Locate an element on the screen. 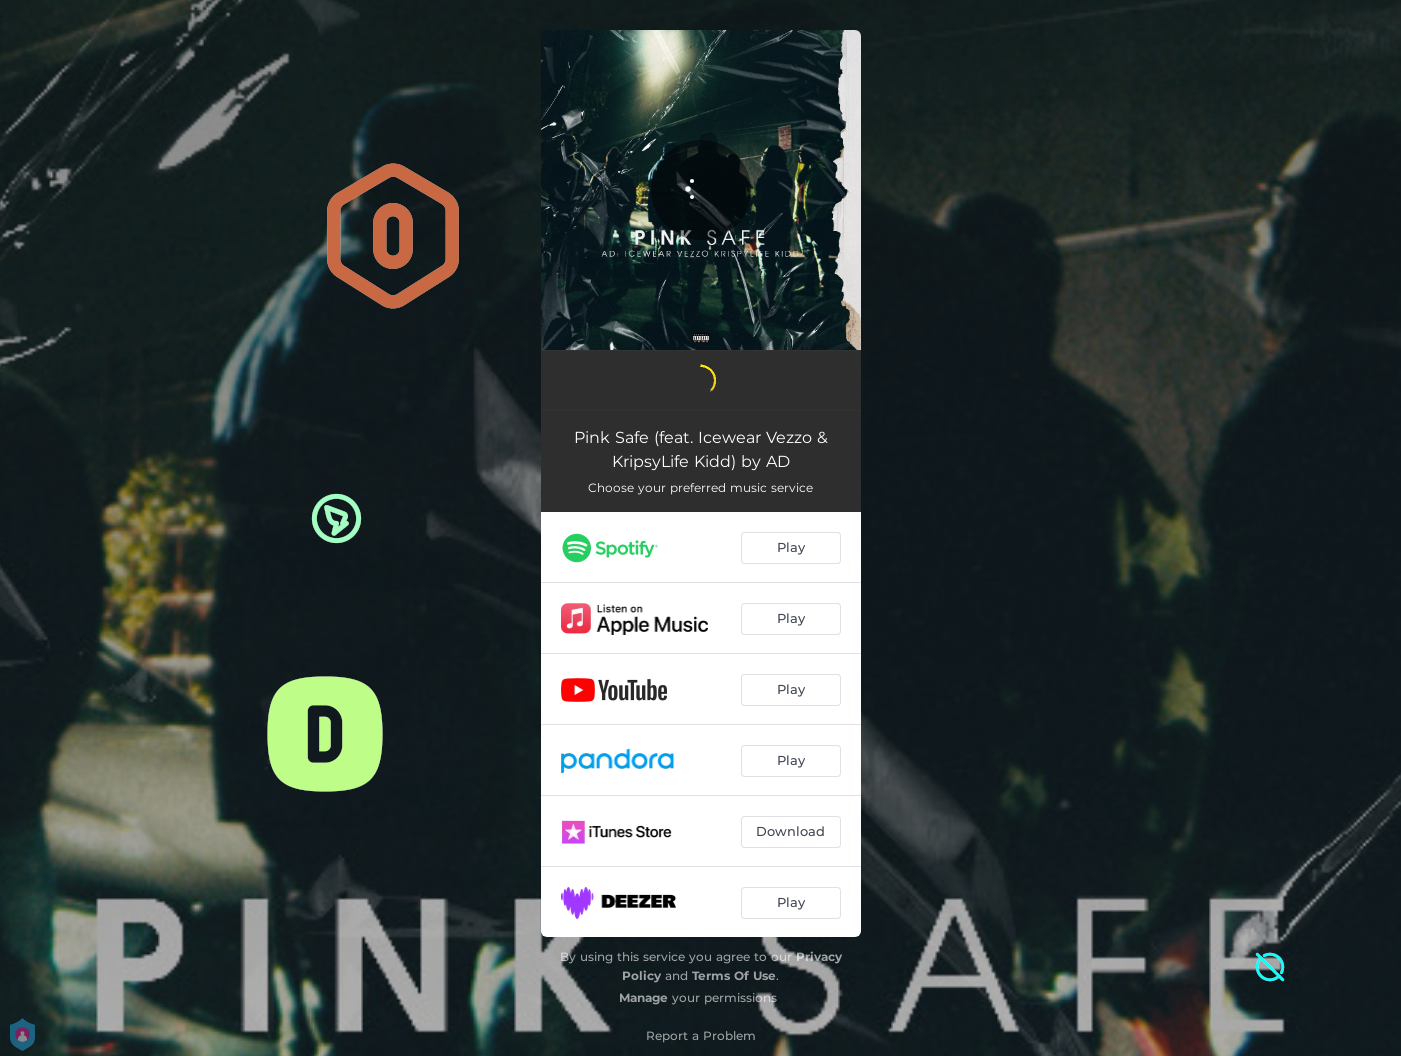  do not dry clean this item is located at coordinates (1270, 967).